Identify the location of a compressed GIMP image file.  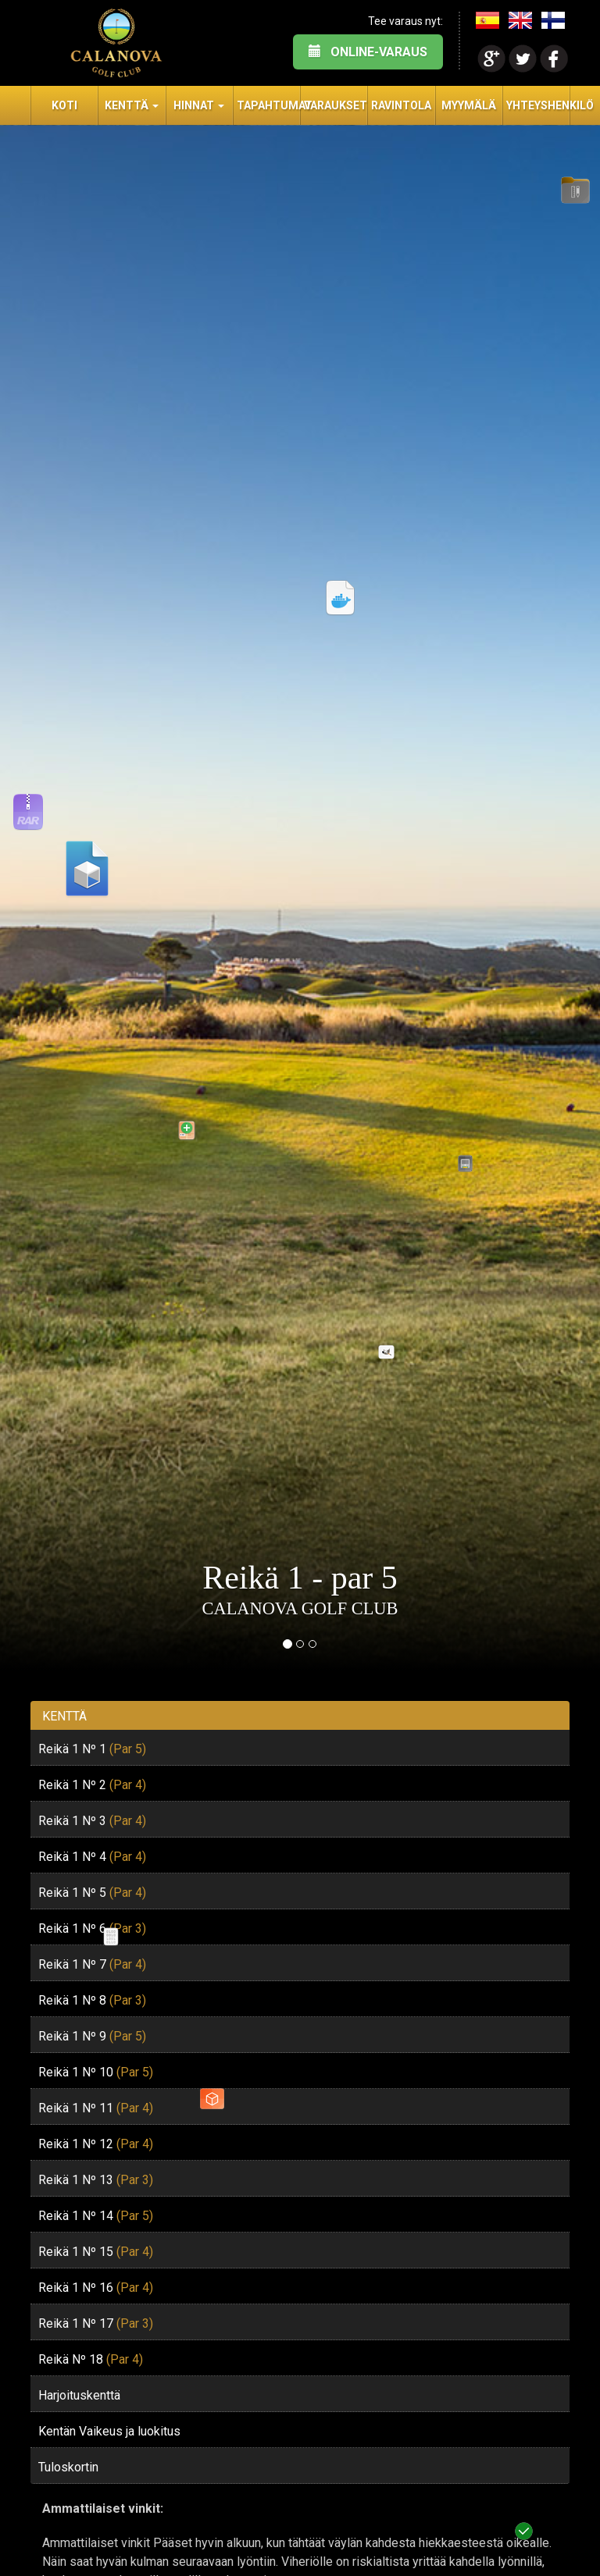
(386, 1351).